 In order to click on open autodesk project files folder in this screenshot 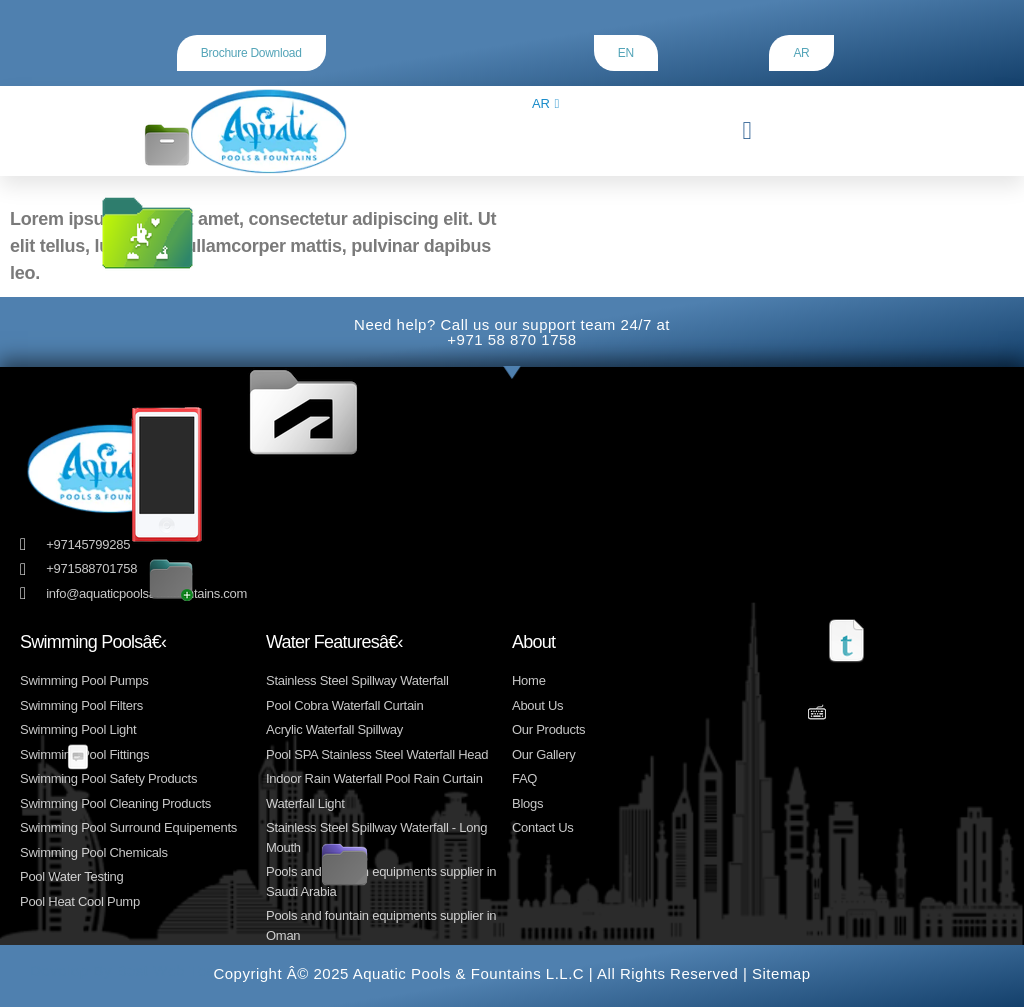, I will do `click(303, 415)`.